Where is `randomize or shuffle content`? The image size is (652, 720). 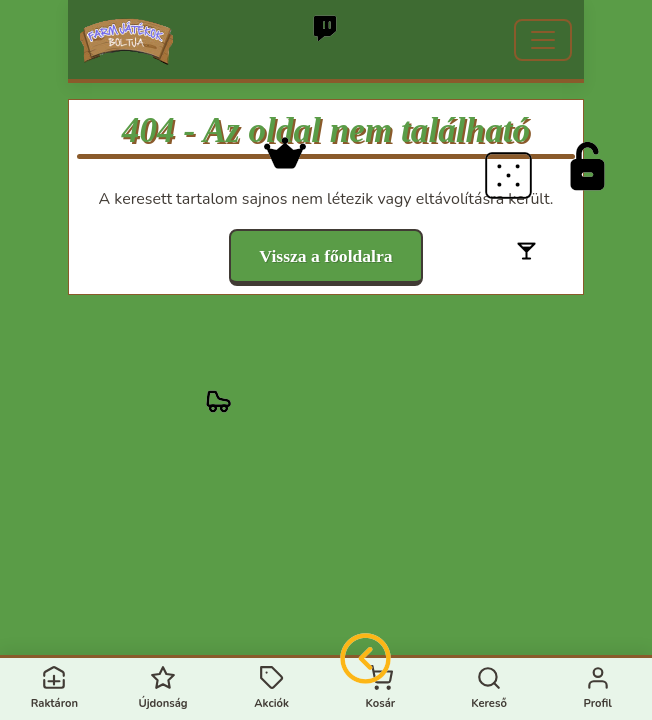
randomize or shuffle content is located at coordinates (508, 175).